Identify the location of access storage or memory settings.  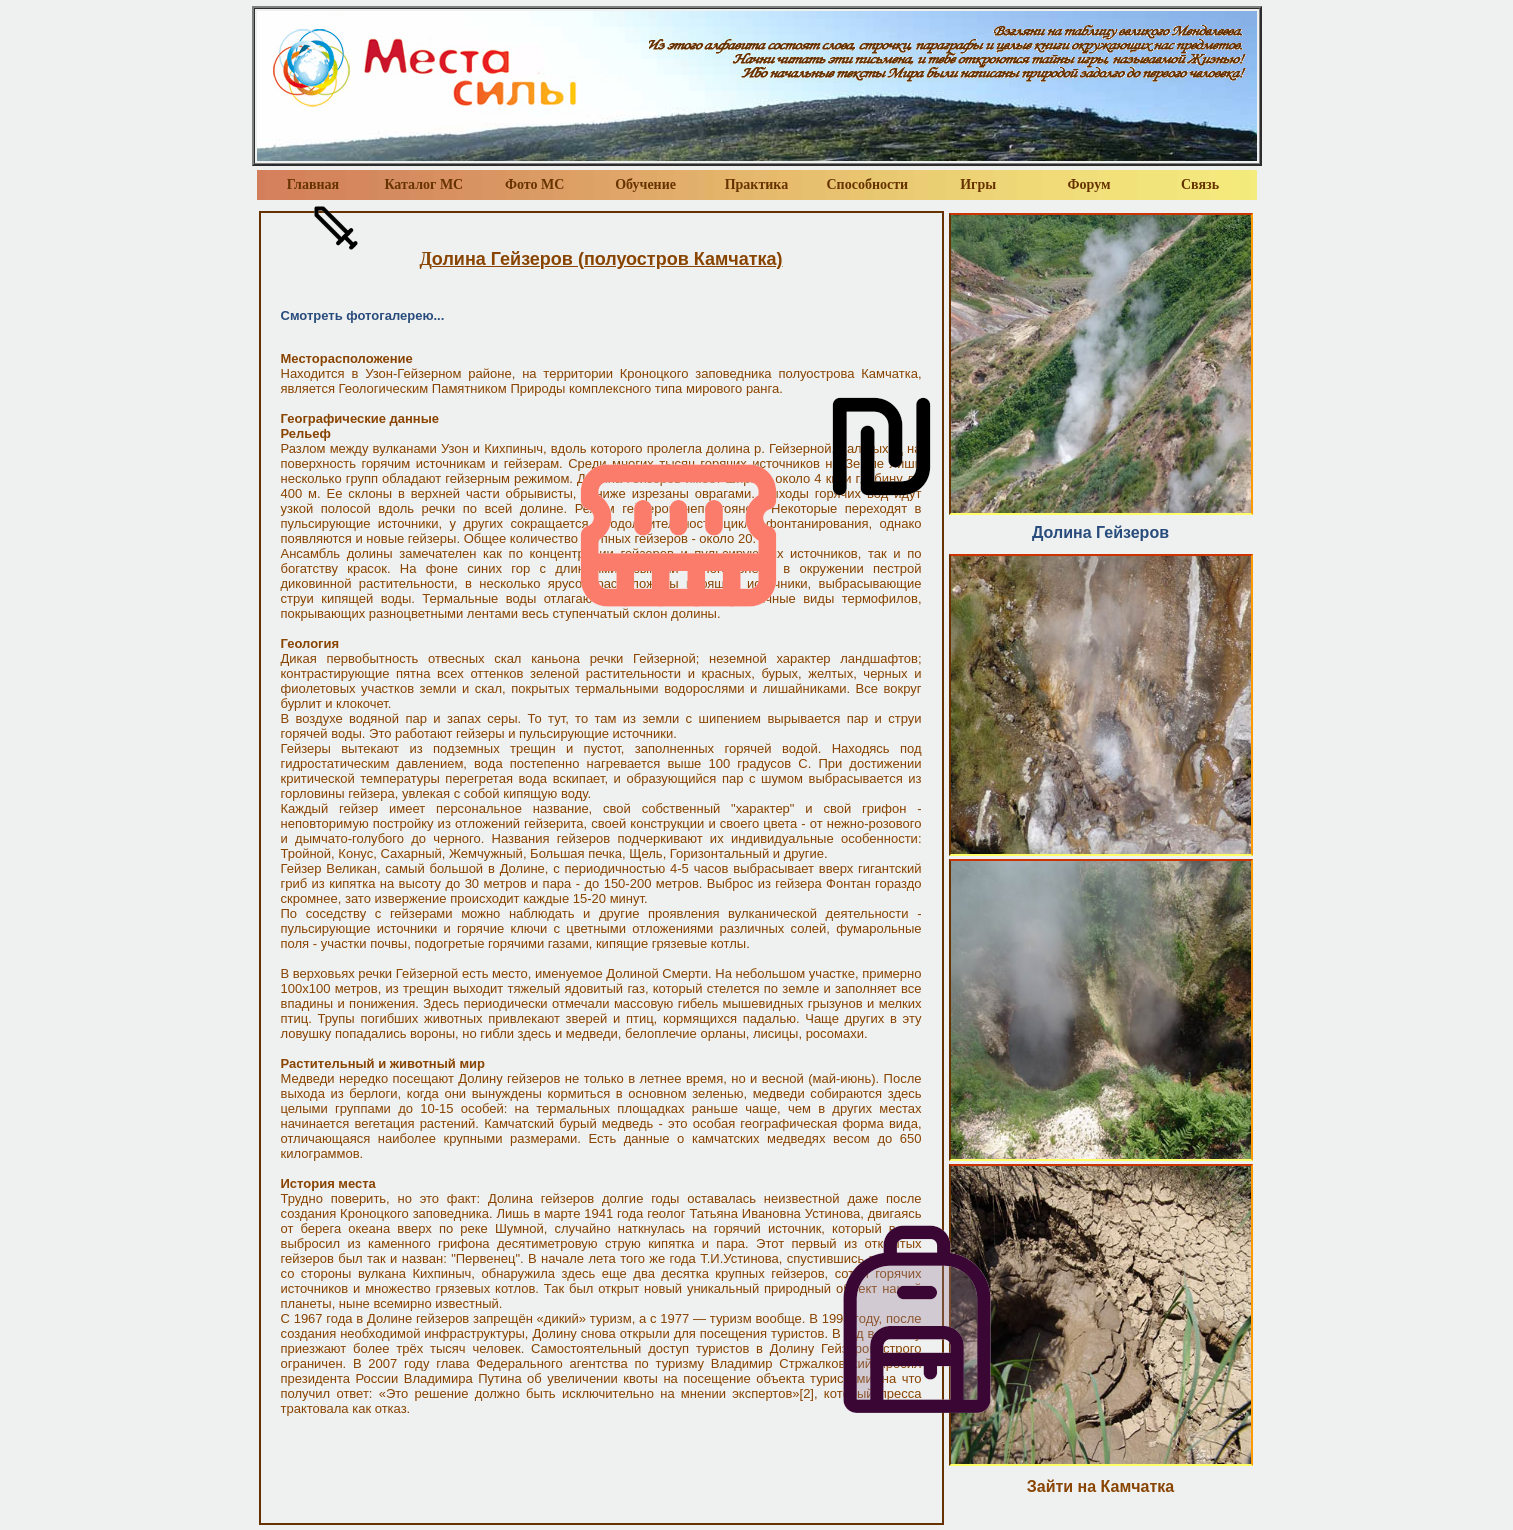
(678, 535).